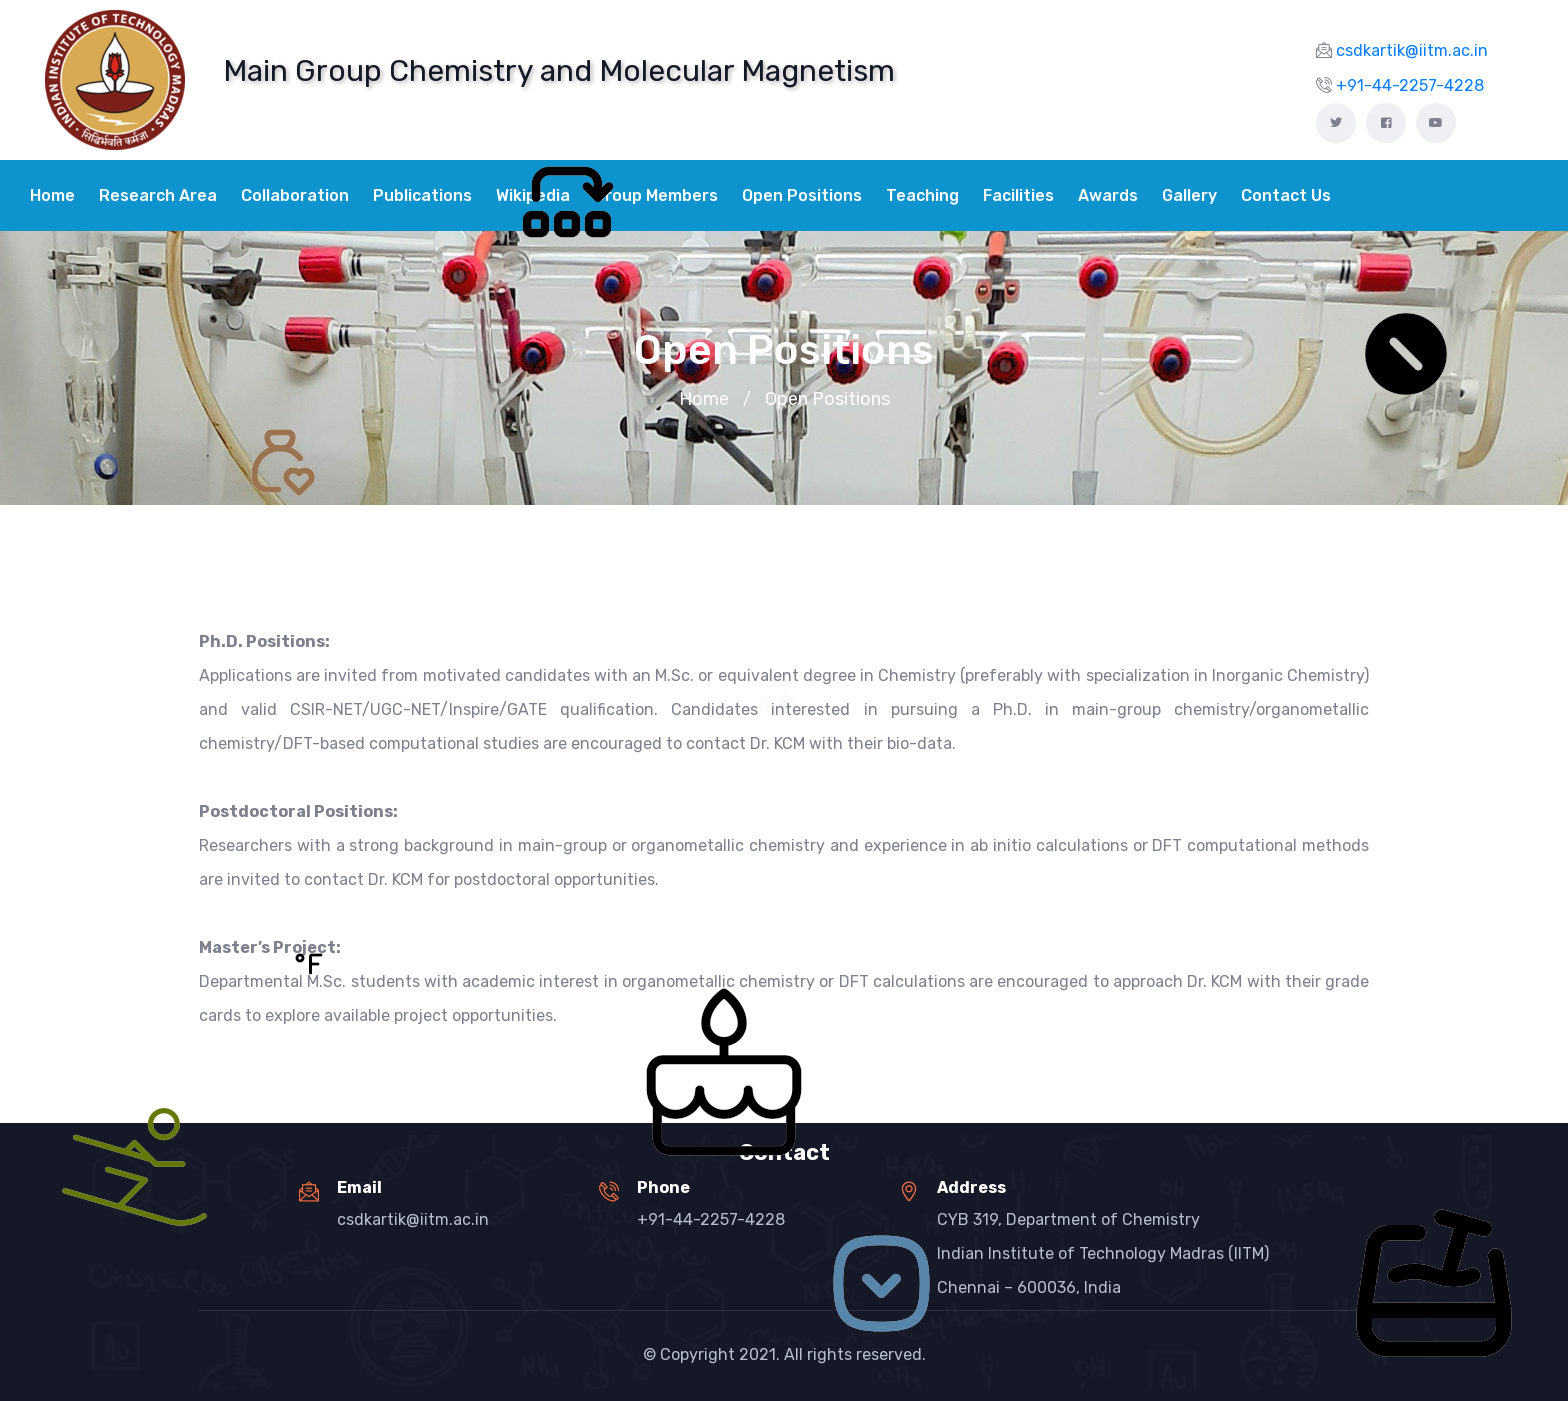 Image resolution: width=1568 pixels, height=1401 pixels. Describe the element at coordinates (1406, 354) in the screenshot. I see `indicates a prohibited or forbidden action` at that location.